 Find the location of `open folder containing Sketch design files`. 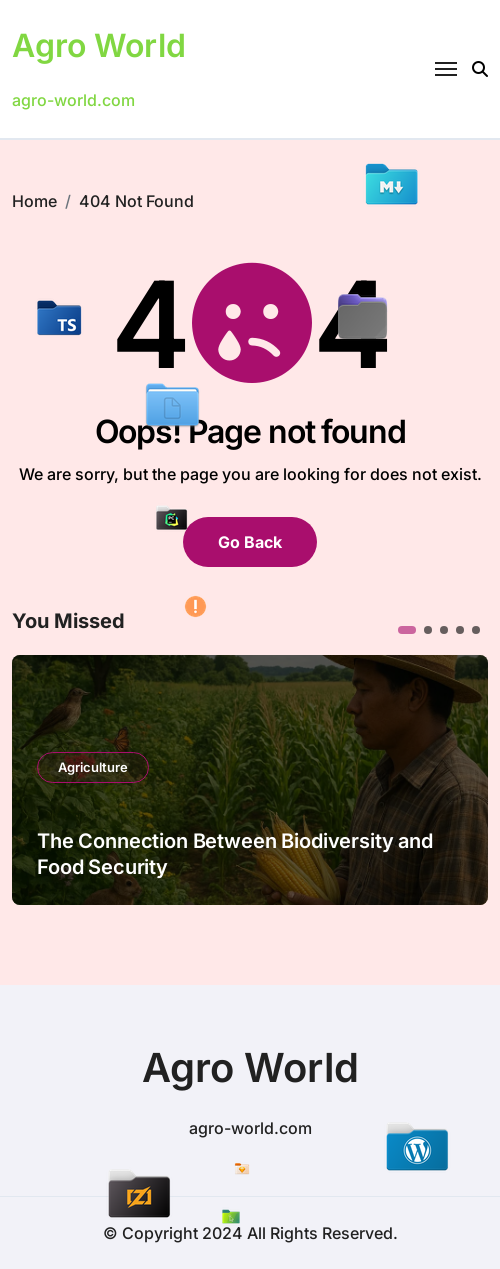

open folder containing Sketch design files is located at coordinates (242, 1169).